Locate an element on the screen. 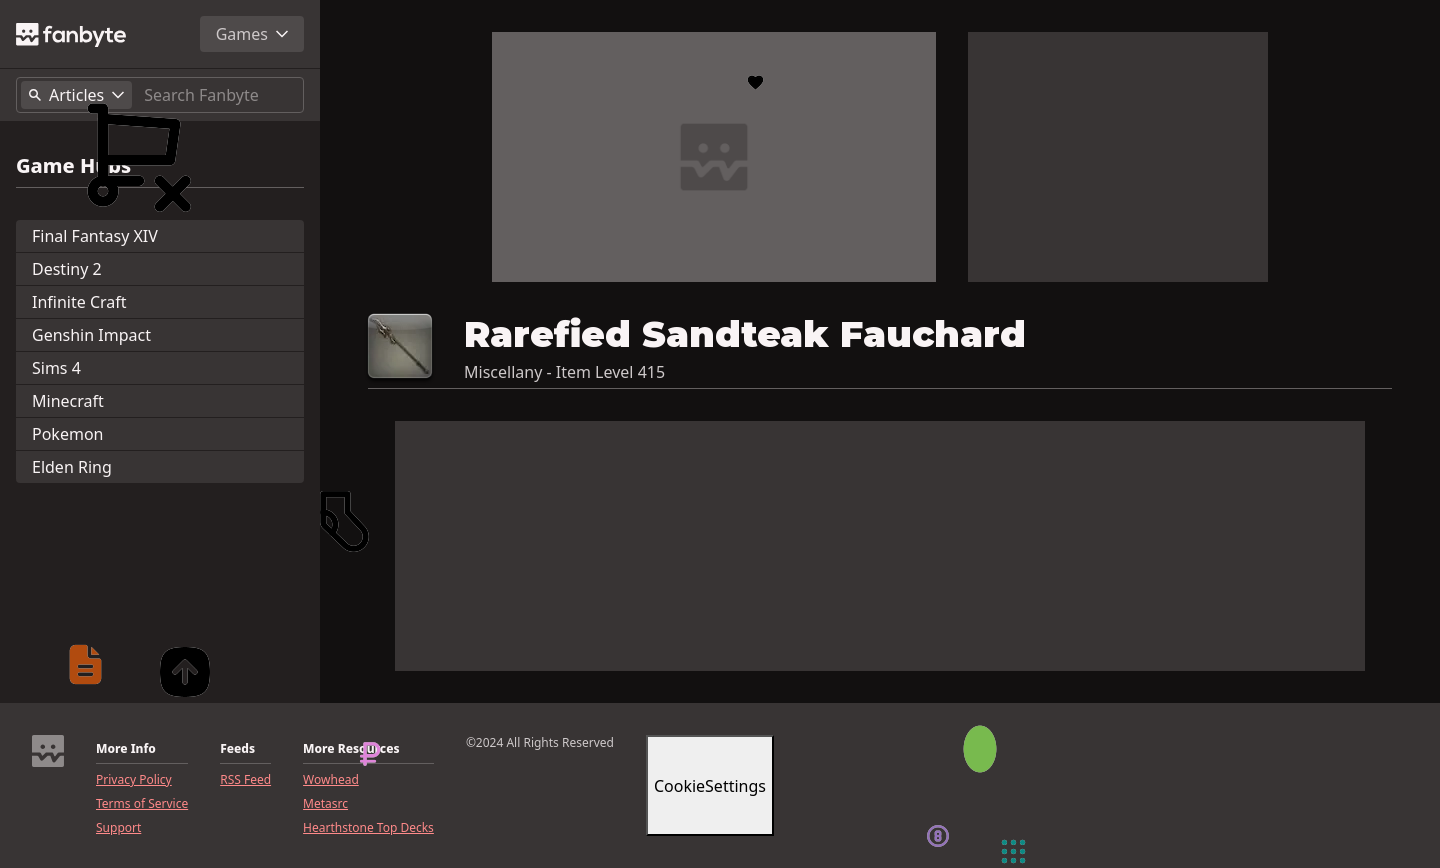 The image size is (1440, 868). add to favorites is located at coordinates (755, 82).